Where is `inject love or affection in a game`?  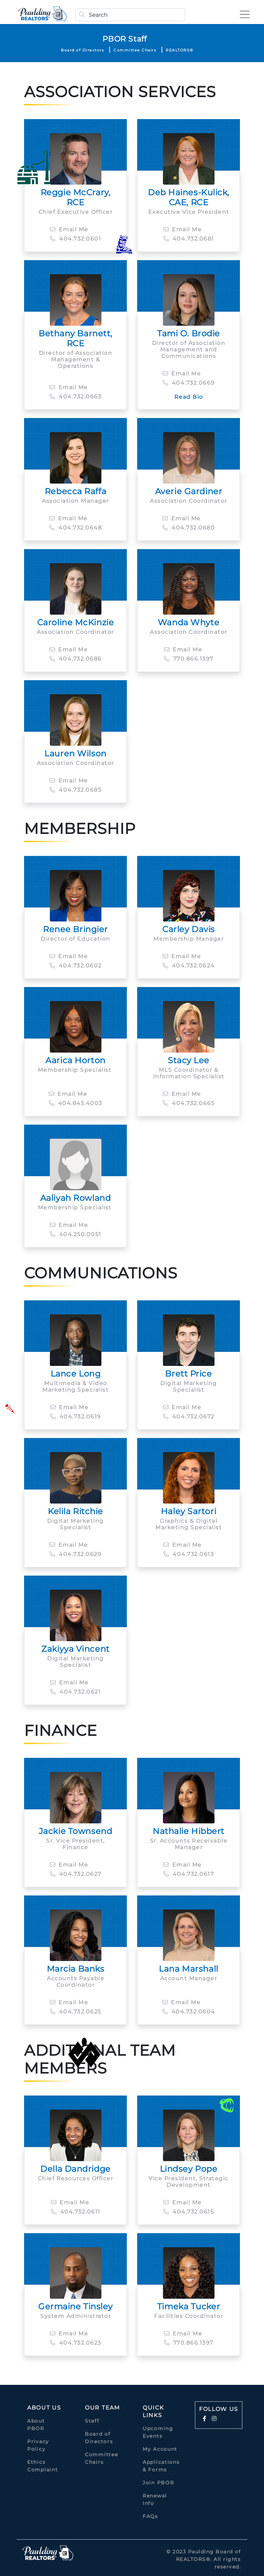
inject love or affection in a game is located at coordinates (10, 1409).